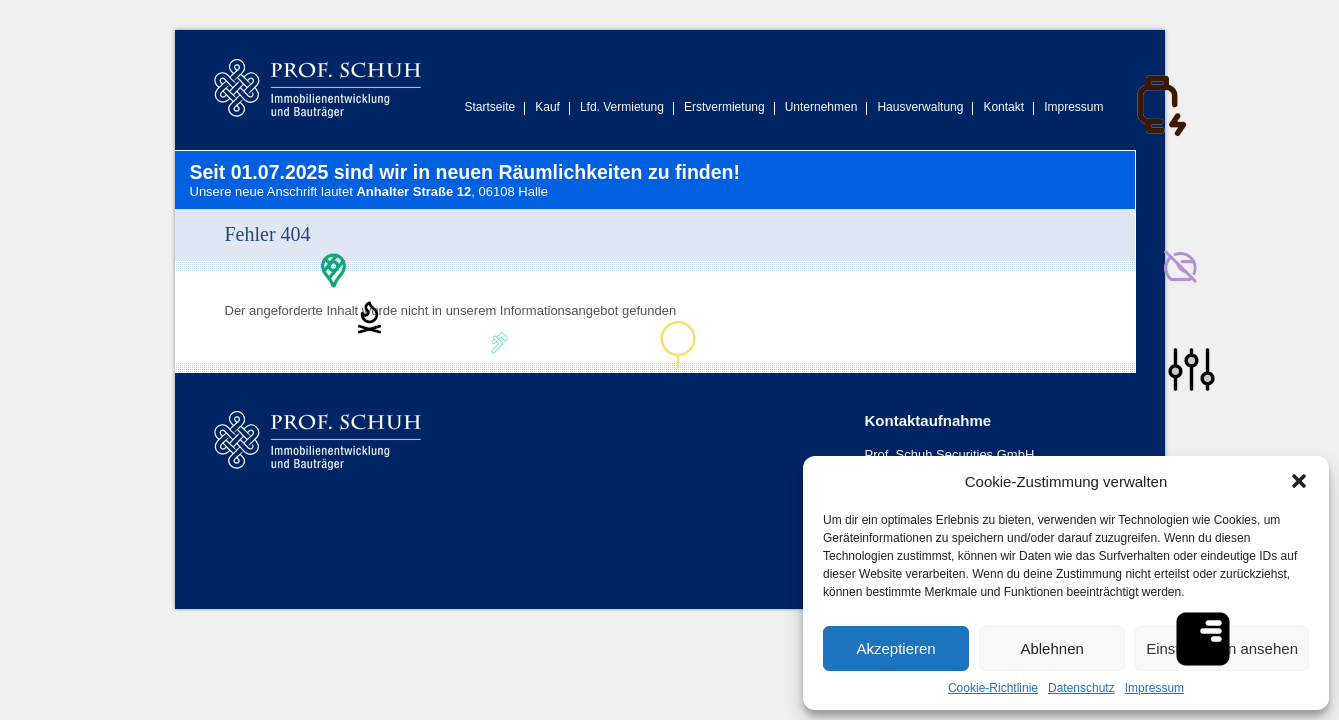 The width and height of the screenshot is (1339, 720). I want to click on smartwatch charging status, so click(1157, 104).